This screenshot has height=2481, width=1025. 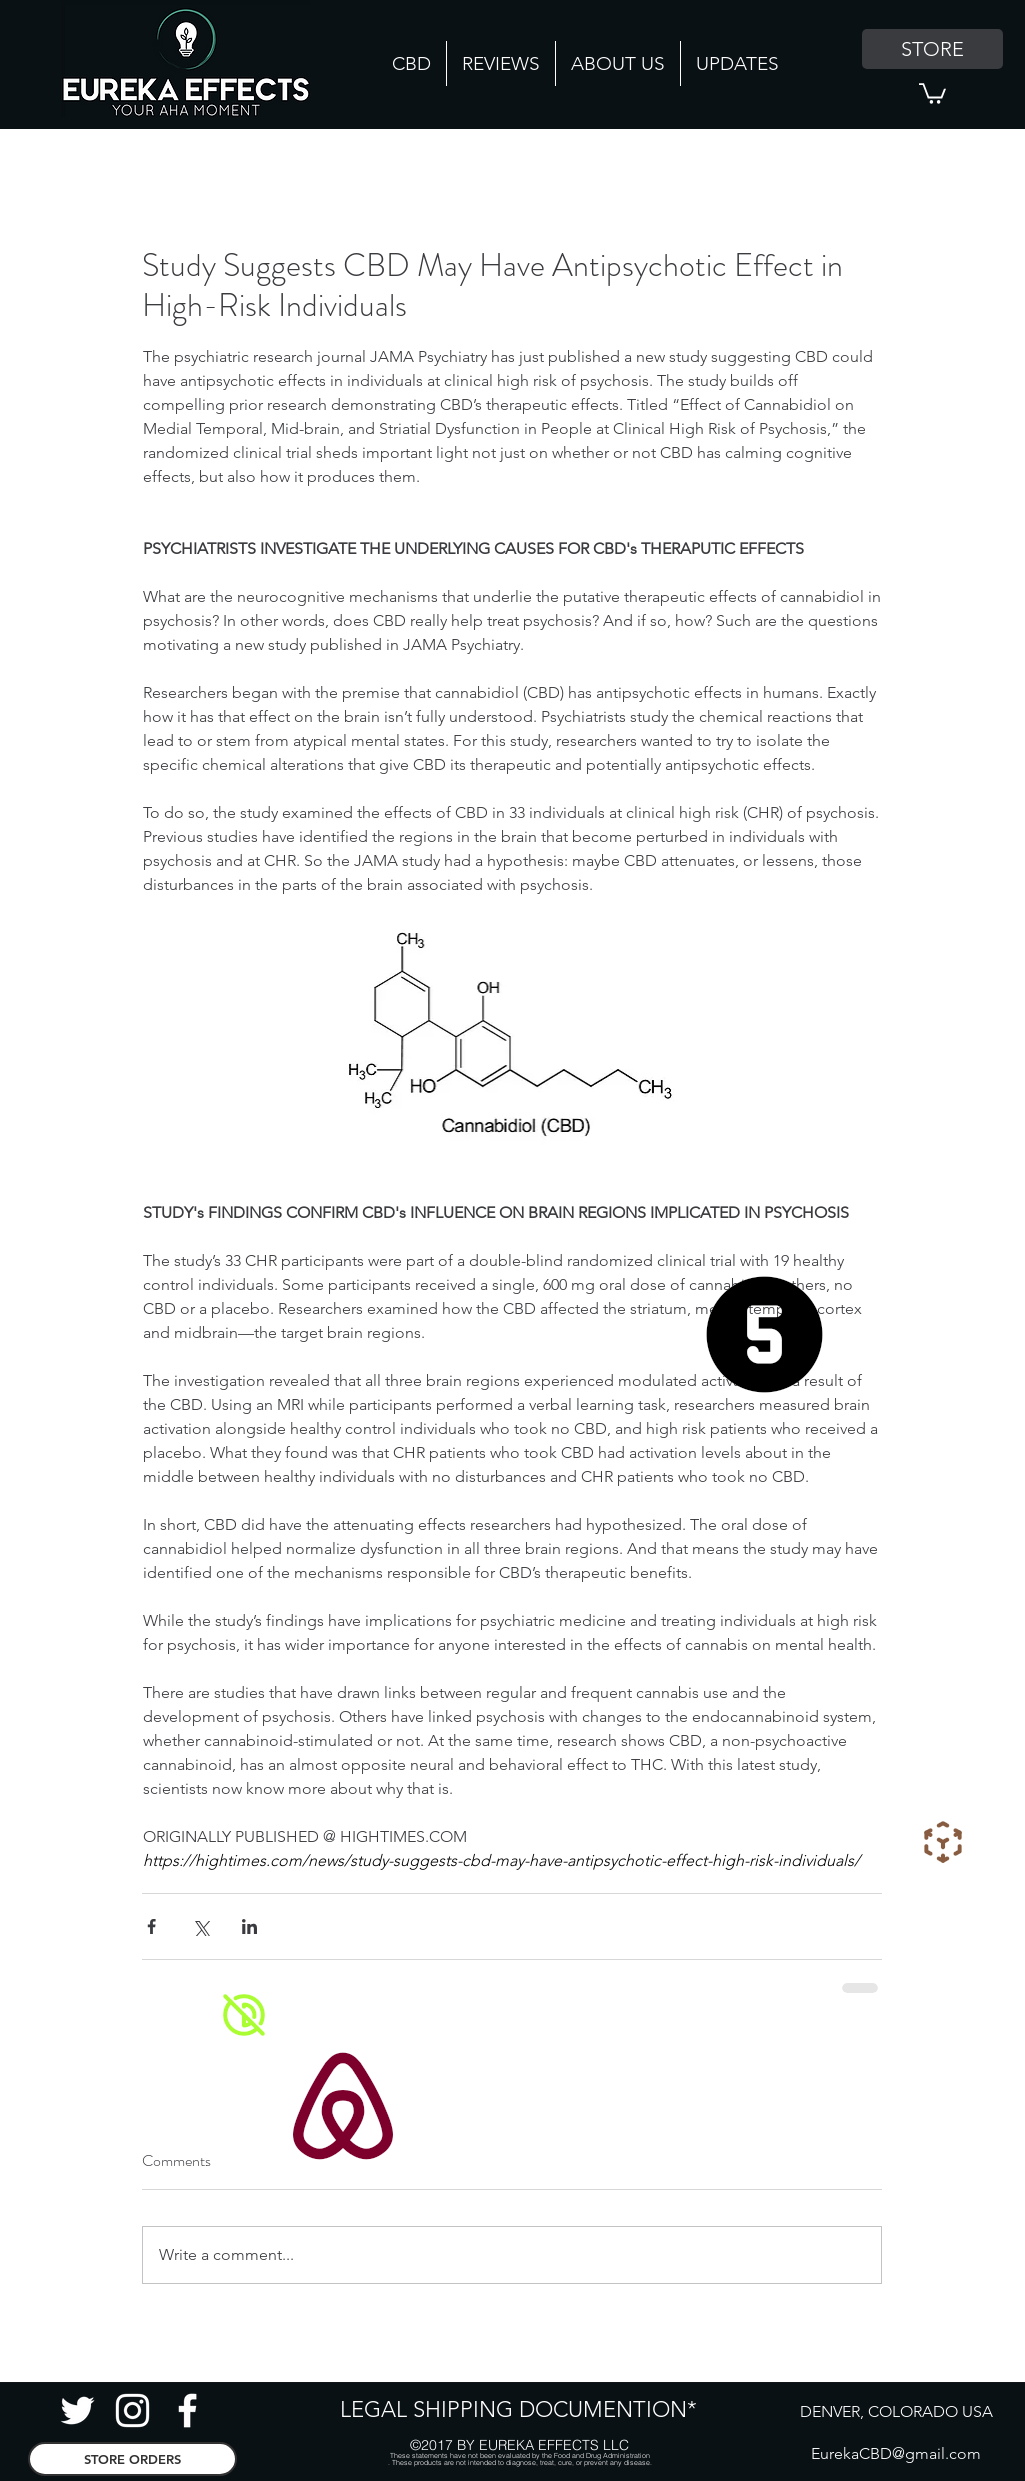 I want to click on open the Airbnb app or website, so click(x=343, y=2106).